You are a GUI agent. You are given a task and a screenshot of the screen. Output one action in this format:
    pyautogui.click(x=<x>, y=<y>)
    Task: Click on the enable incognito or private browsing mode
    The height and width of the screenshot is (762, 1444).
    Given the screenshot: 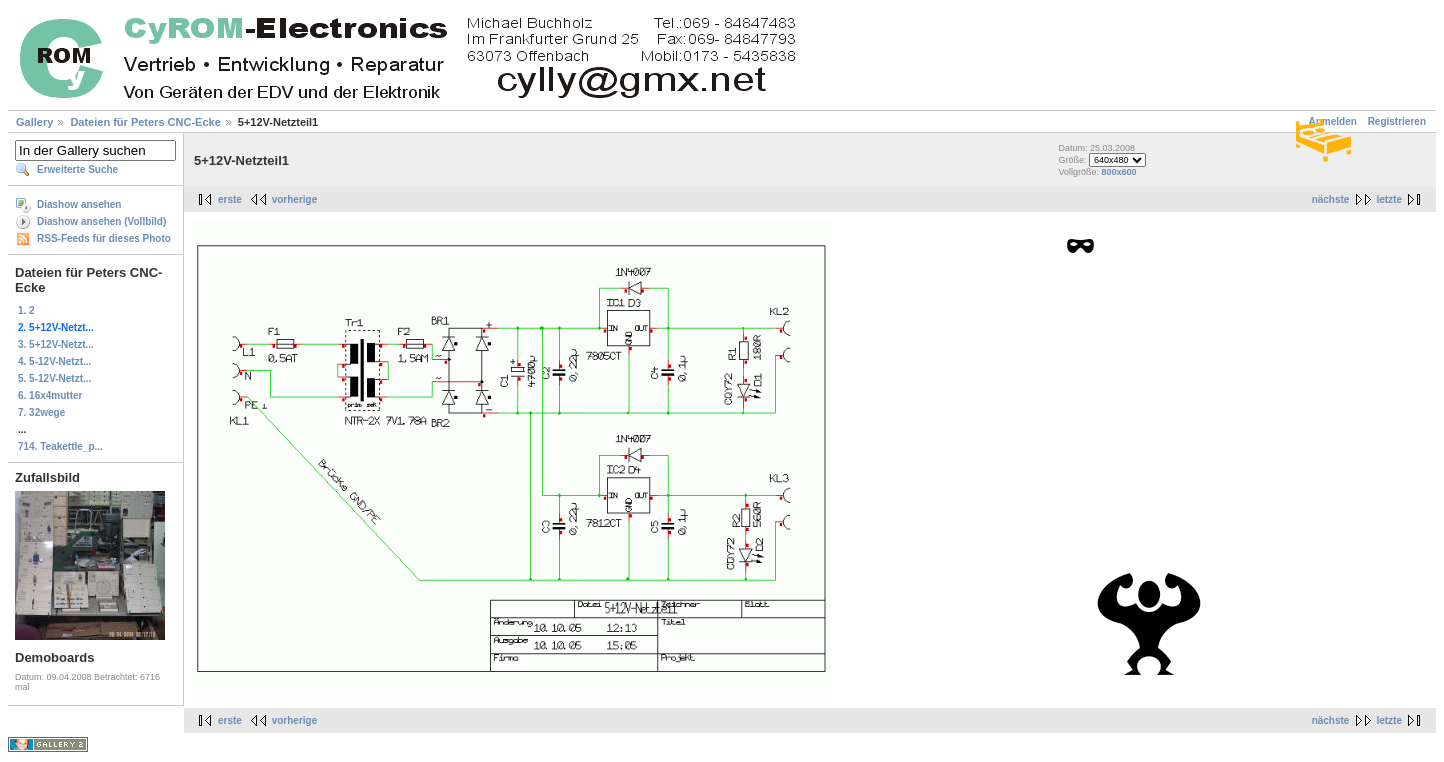 What is the action you would take?
    pyautogui.click(x=1080, y=246)
    